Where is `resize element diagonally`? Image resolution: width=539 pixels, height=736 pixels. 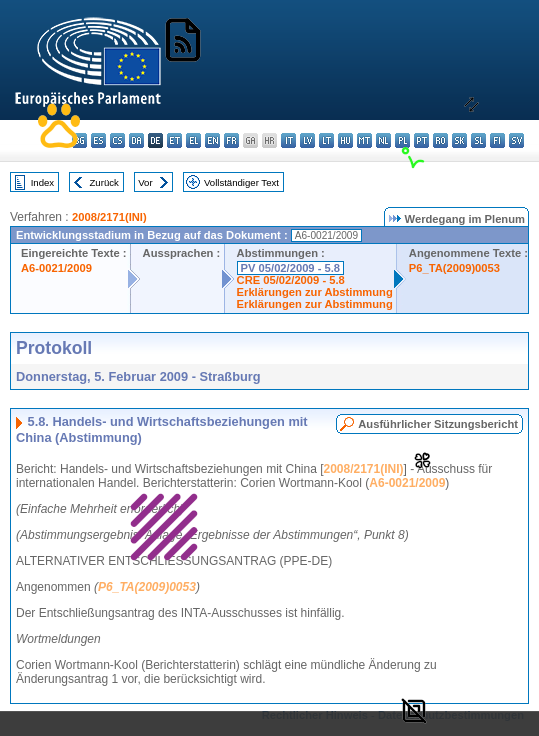 resize element diagonally is located at coordinates (471, 104).